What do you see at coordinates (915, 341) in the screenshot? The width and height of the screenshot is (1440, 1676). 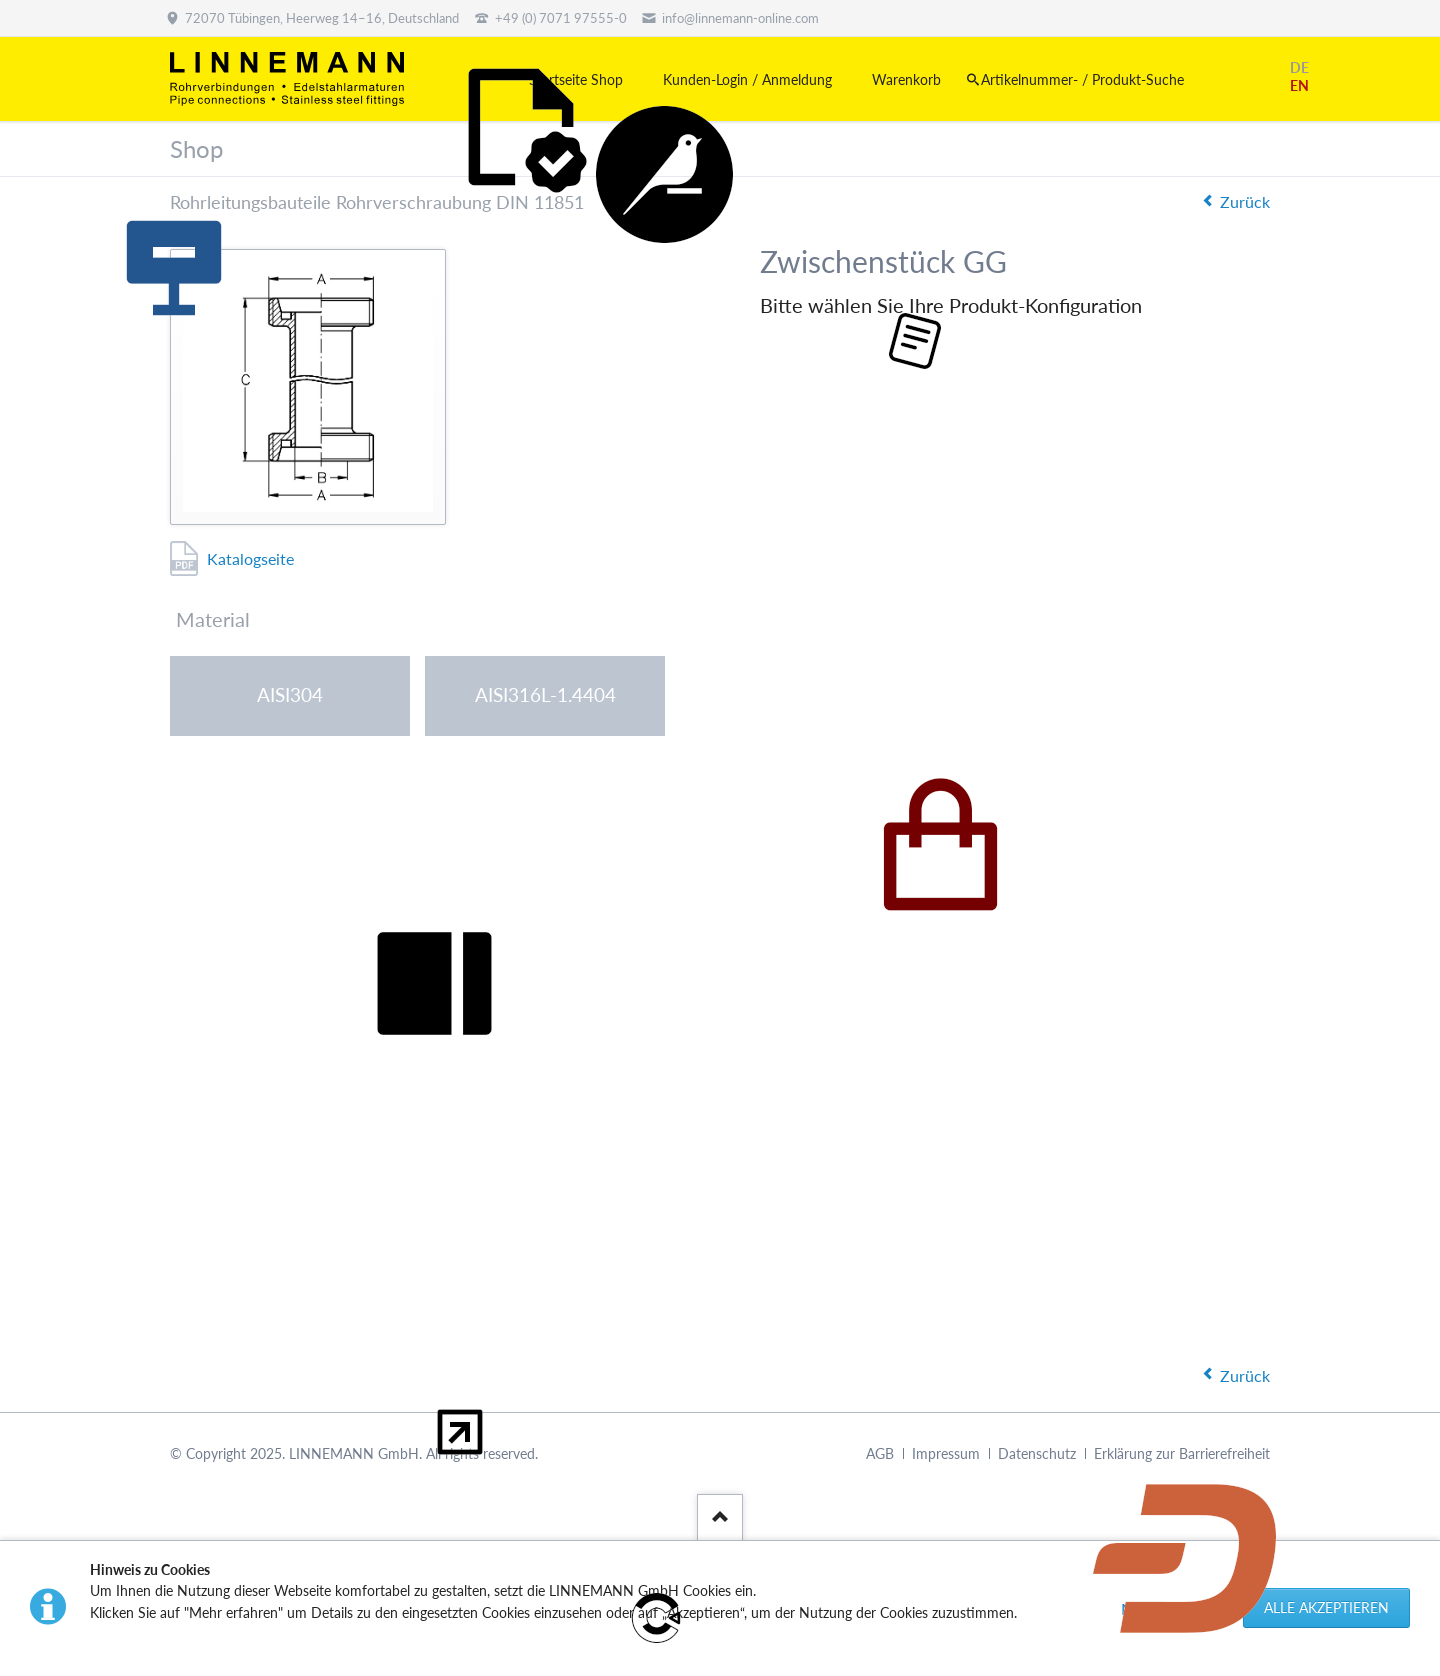 I see `visit read.cv profile or portfolio` at bounding box center [915, 341].